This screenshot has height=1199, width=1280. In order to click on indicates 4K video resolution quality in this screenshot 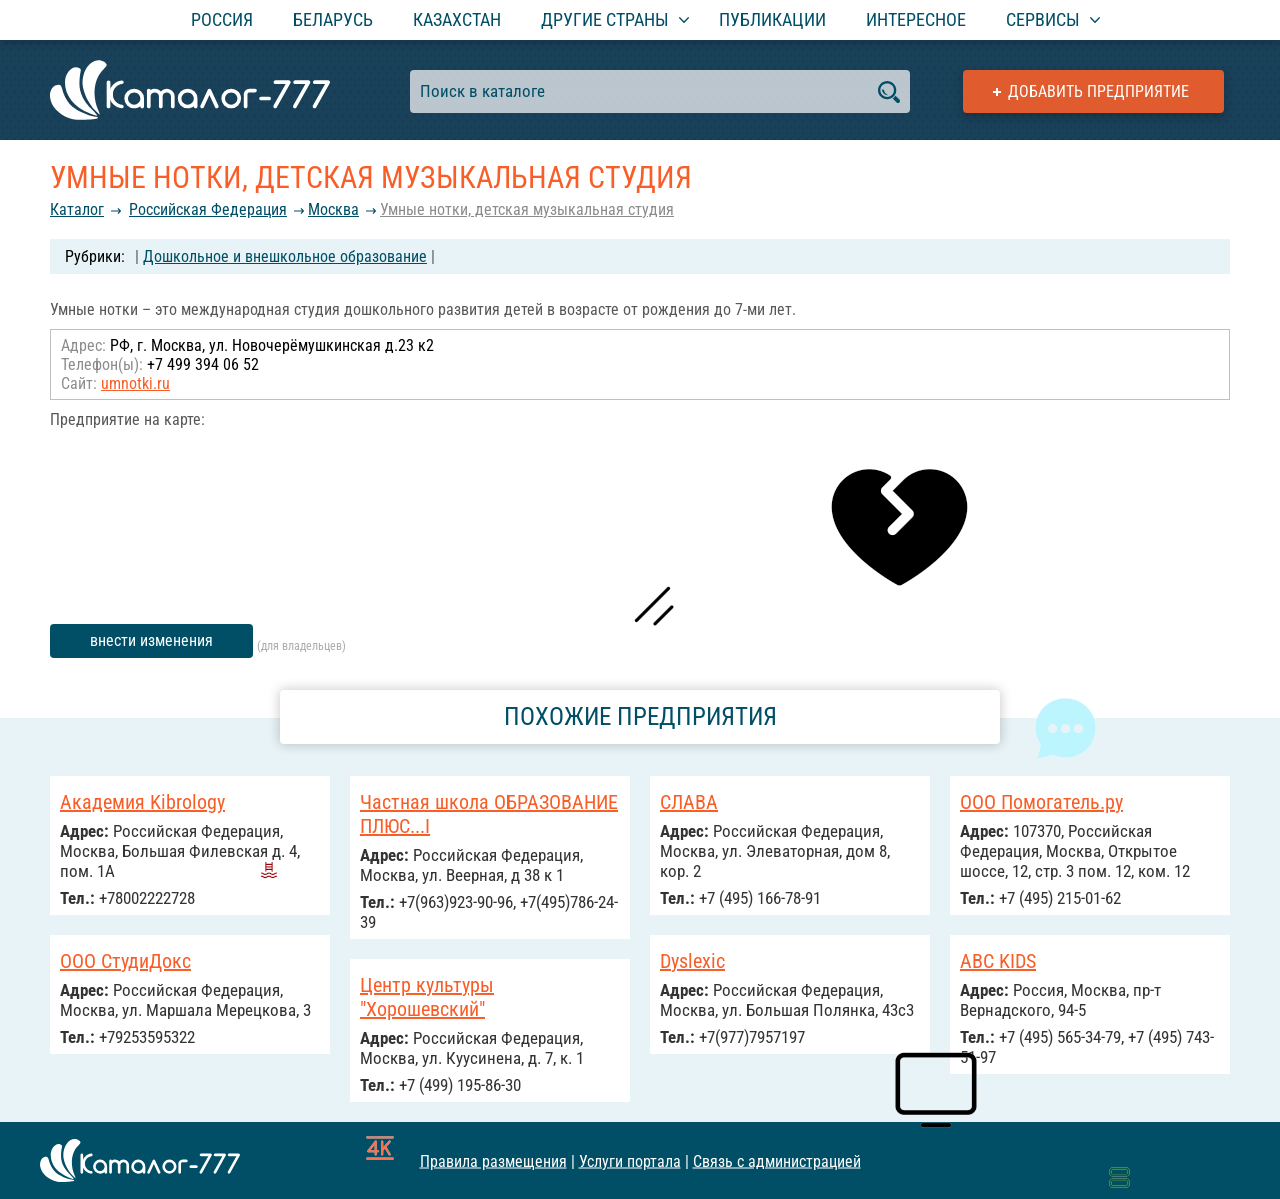, I will do `click(380, 1148)`.